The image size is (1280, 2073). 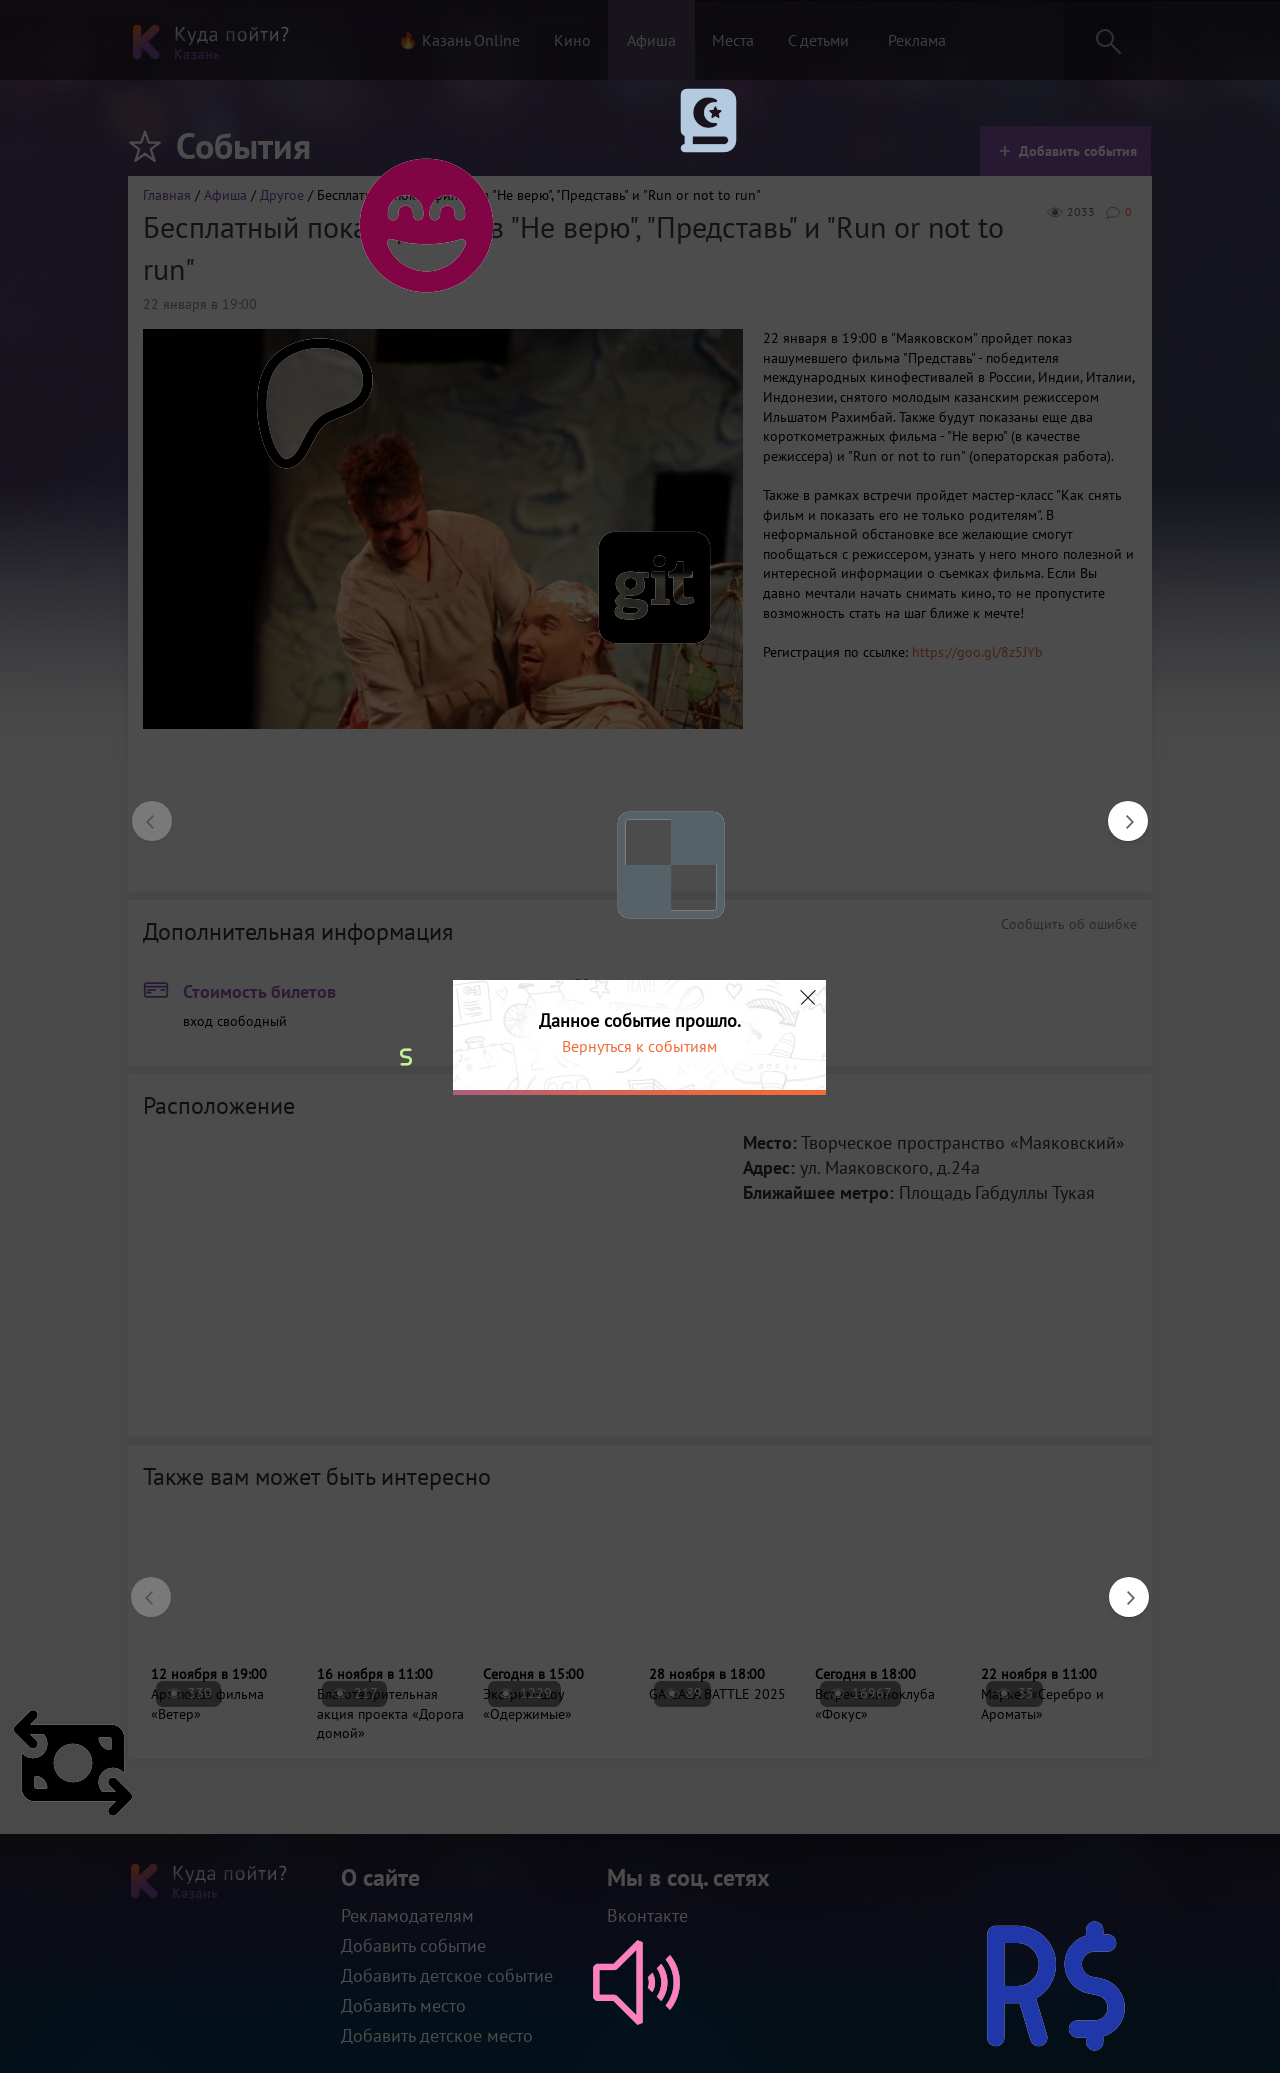 I want to click on delicious social bookmarking service logo, so click(x=671, y=865).